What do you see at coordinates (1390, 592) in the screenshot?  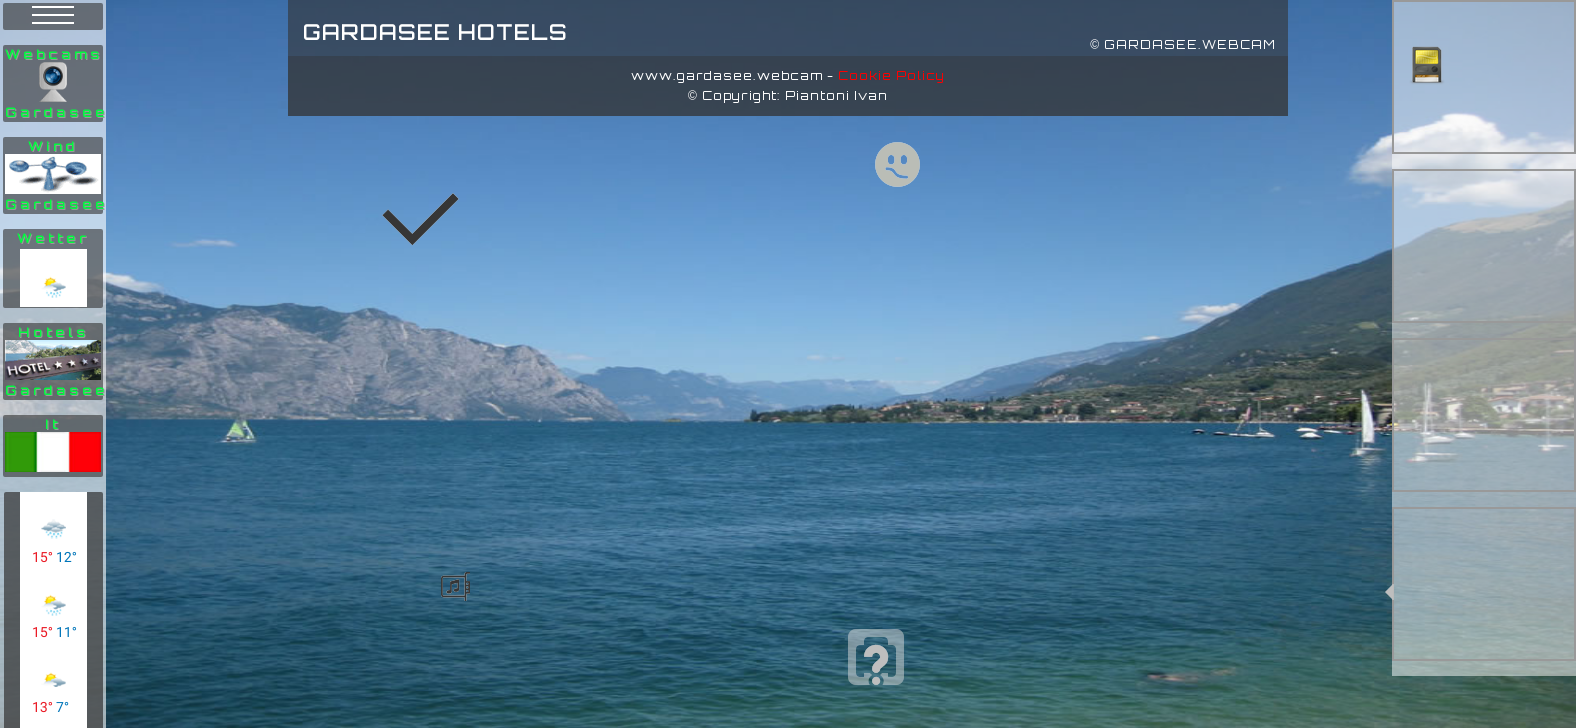 I see `navigate to the previous item or screen` at bounding box center [1390, 592].